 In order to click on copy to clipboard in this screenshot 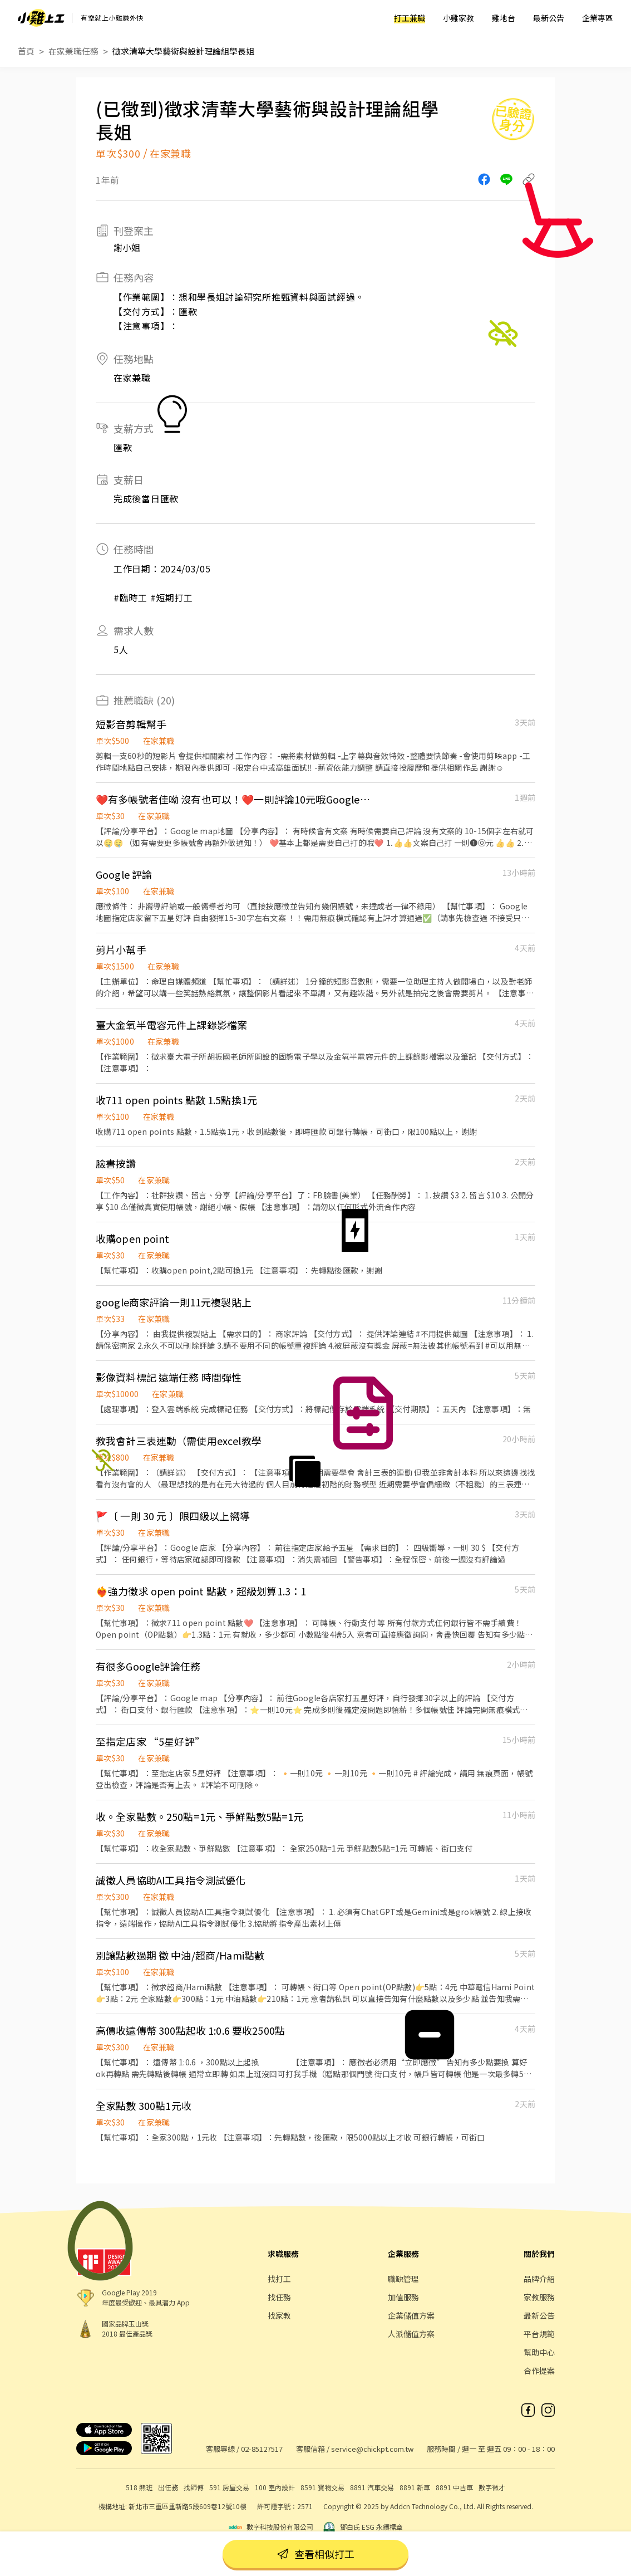, I will do `click(305, 1471)`.